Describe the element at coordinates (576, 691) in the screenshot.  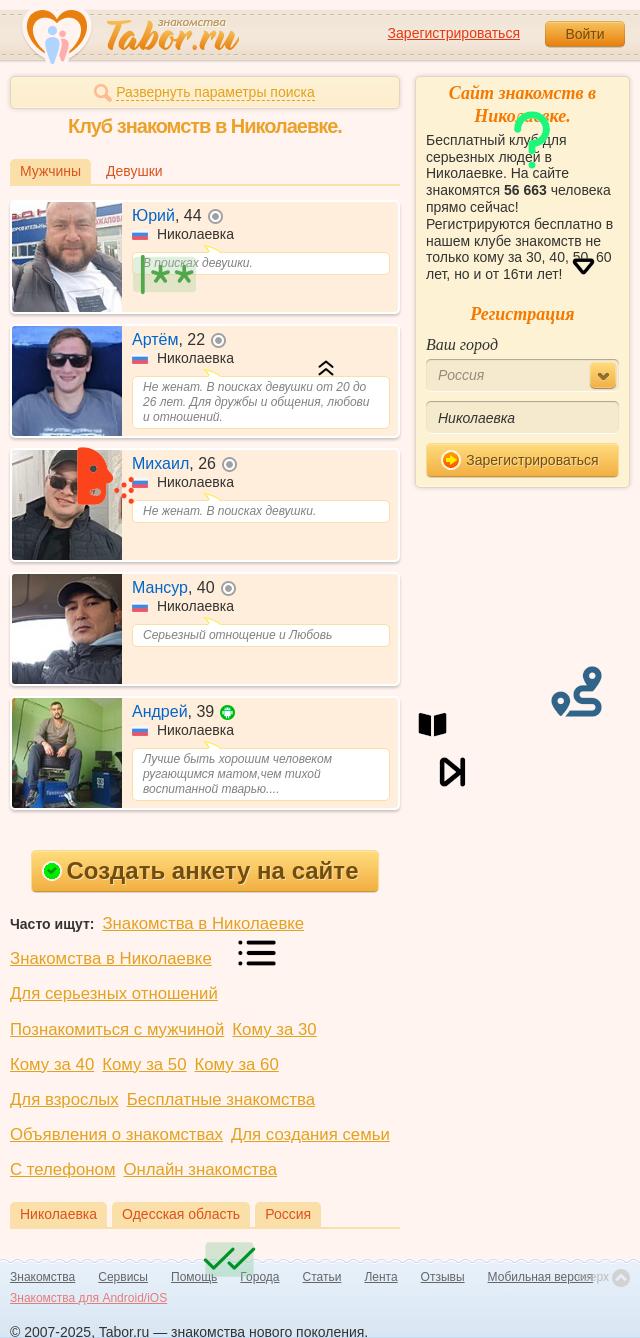
I see `view route between two locations` at that location.